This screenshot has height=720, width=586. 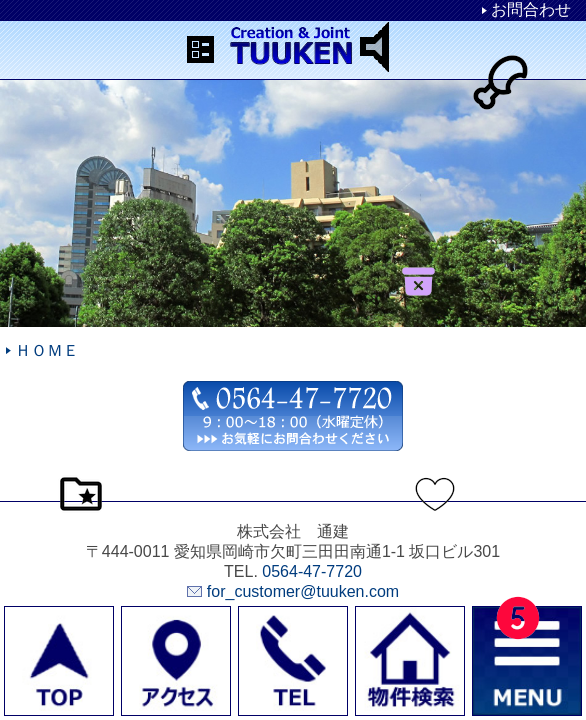 I want to click on indicates step 5 in a multi-step process, so click(x=518, y=618).